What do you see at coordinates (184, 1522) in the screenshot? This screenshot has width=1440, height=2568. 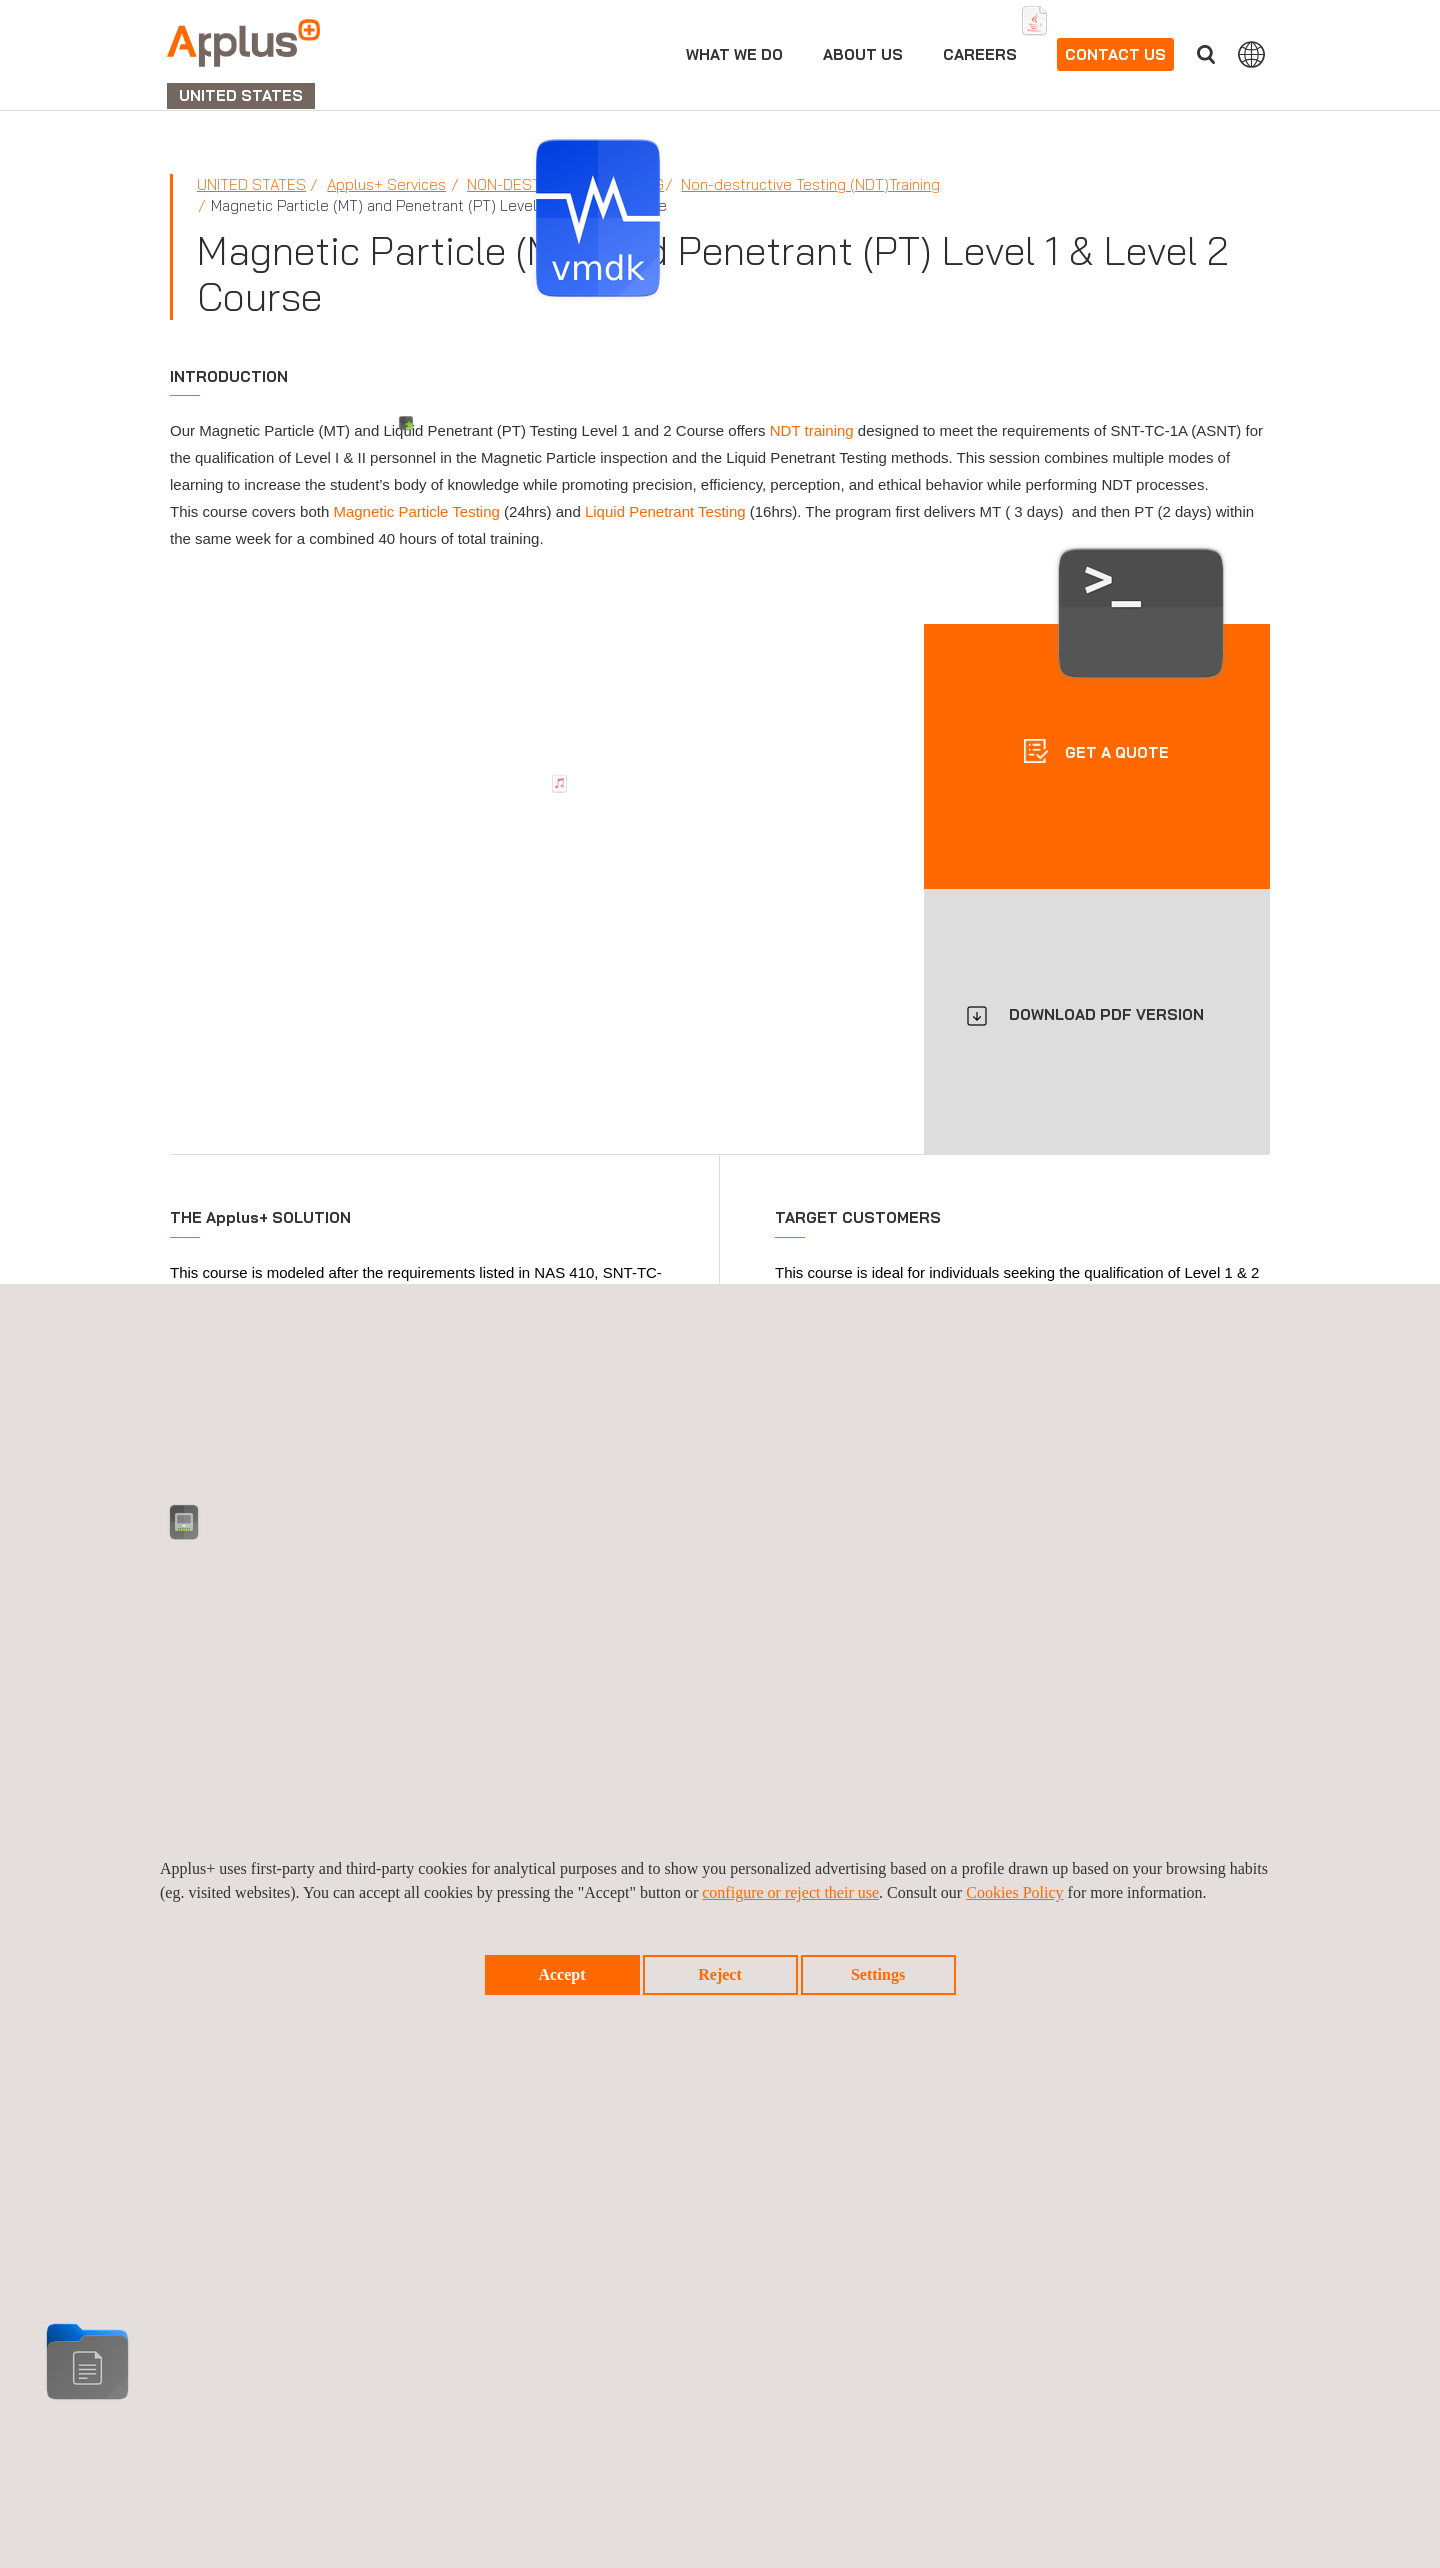 I see `nintendo ds rom file` at bounding box center [184, 1522].